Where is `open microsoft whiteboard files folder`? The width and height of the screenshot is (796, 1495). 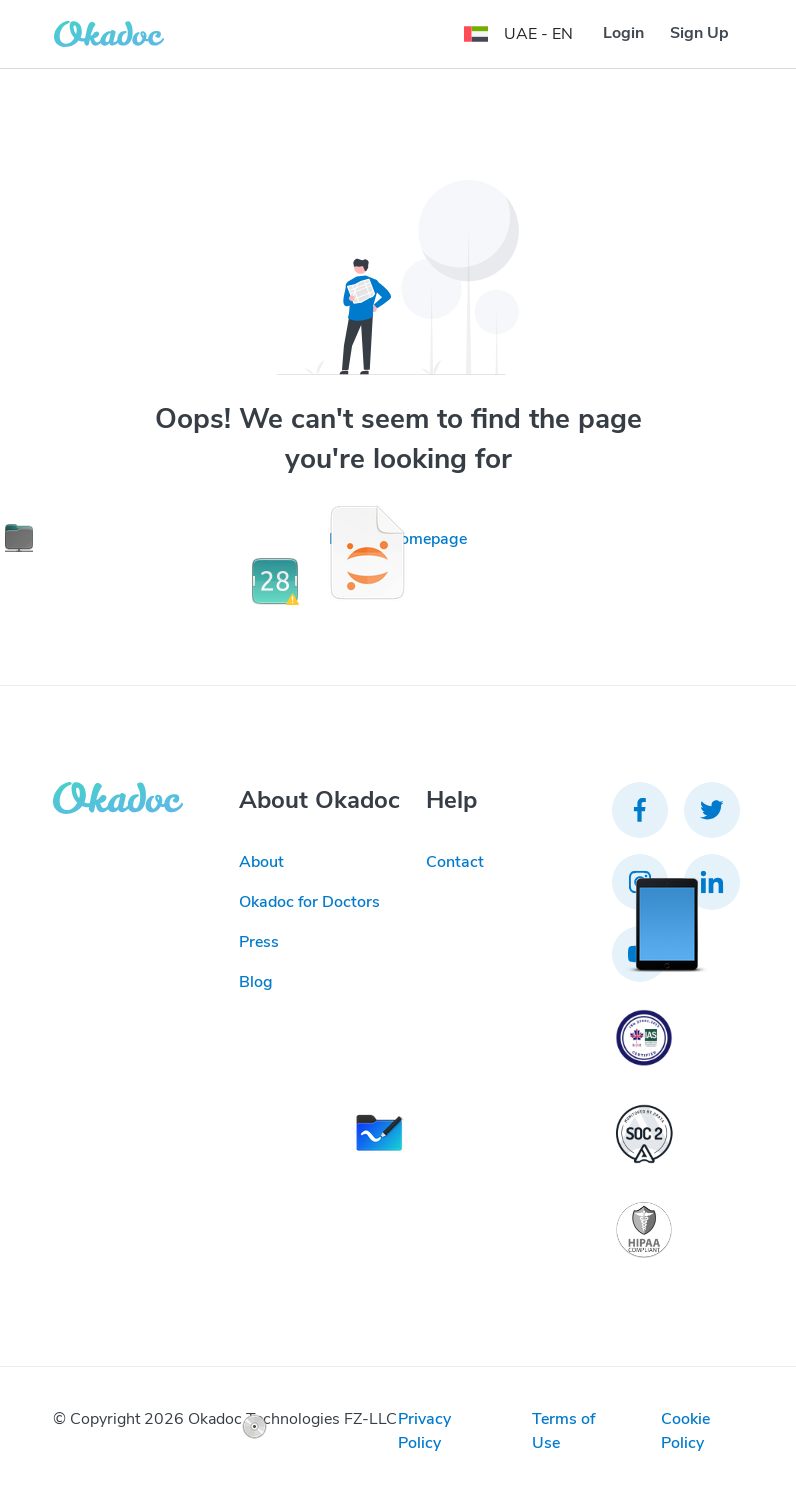 open microsoft whiteboard files folder is located at coordinates (379, 1134).